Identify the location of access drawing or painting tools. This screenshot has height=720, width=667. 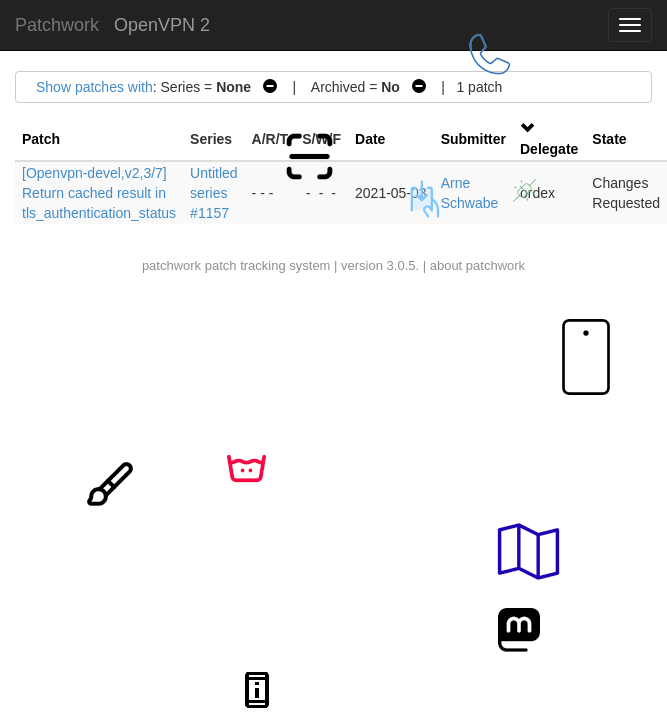
(110, 485).